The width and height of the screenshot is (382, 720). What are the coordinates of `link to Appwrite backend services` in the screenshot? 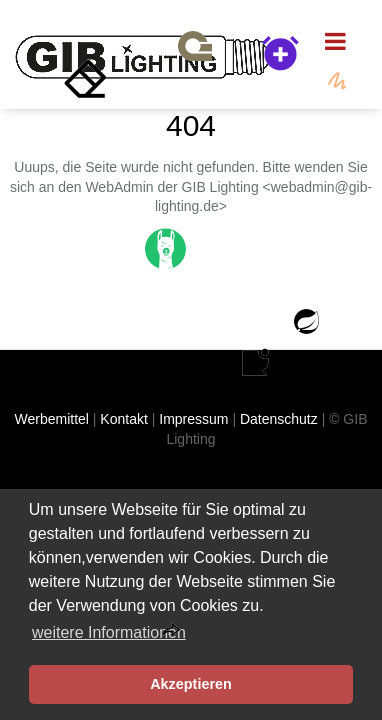 It's located at (195, 46).